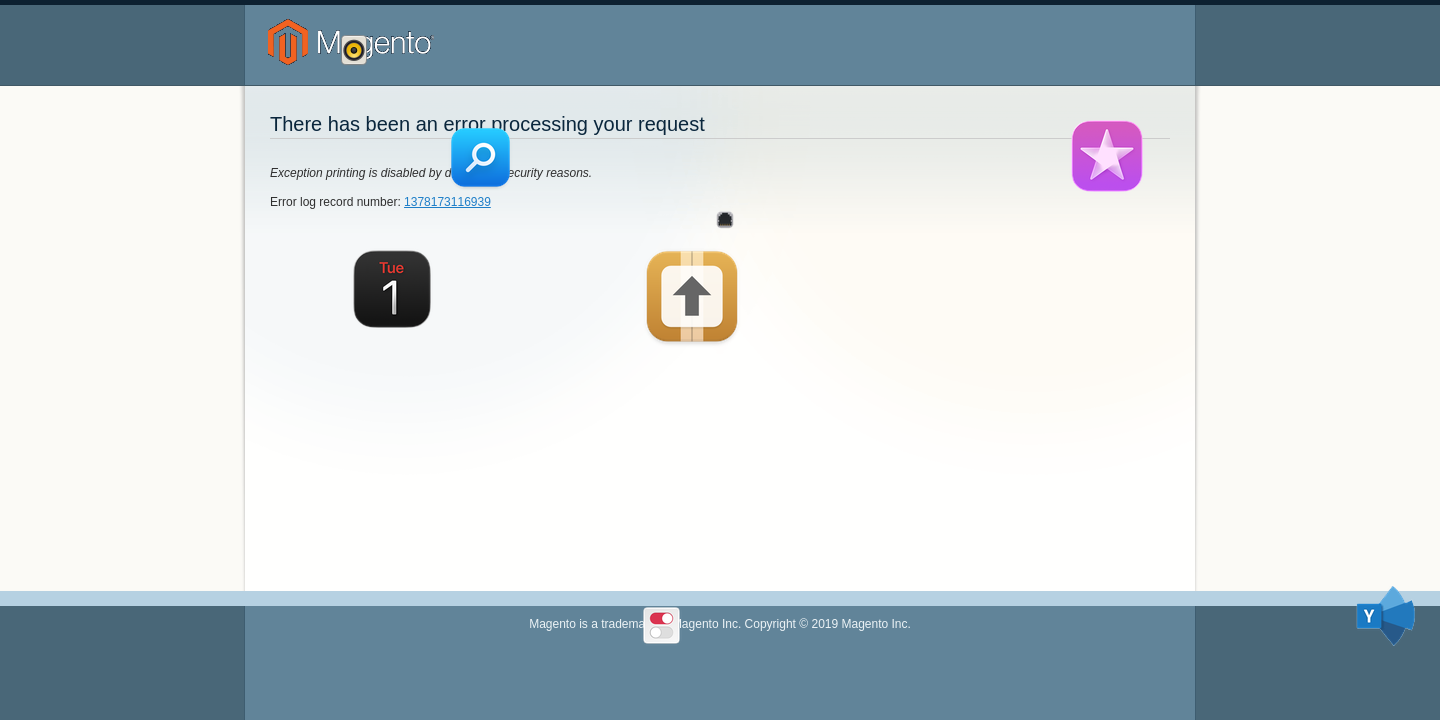 This screenshot has width=1440, height=720. I want to click on configure DSL network connection settings, so click(725, 220).